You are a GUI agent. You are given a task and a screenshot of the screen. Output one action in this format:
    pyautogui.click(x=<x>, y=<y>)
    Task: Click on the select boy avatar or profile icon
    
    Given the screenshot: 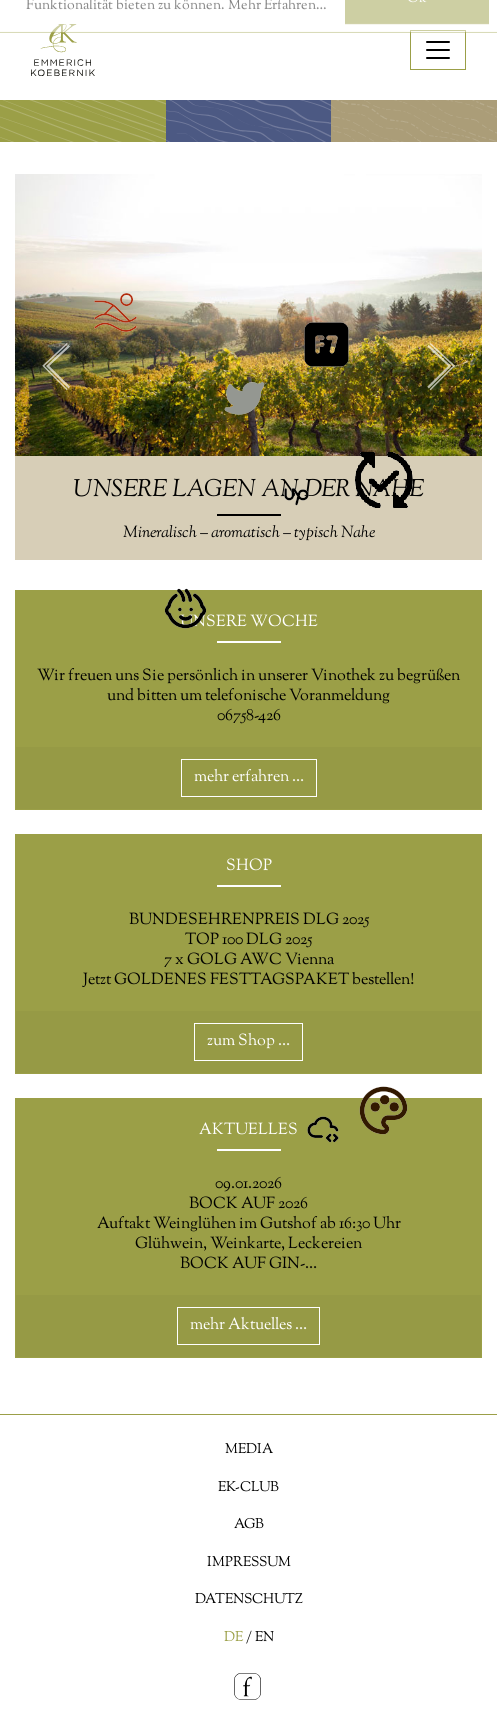 What is the action you would take?
    pyautogui.click(x=185, y=609)
    